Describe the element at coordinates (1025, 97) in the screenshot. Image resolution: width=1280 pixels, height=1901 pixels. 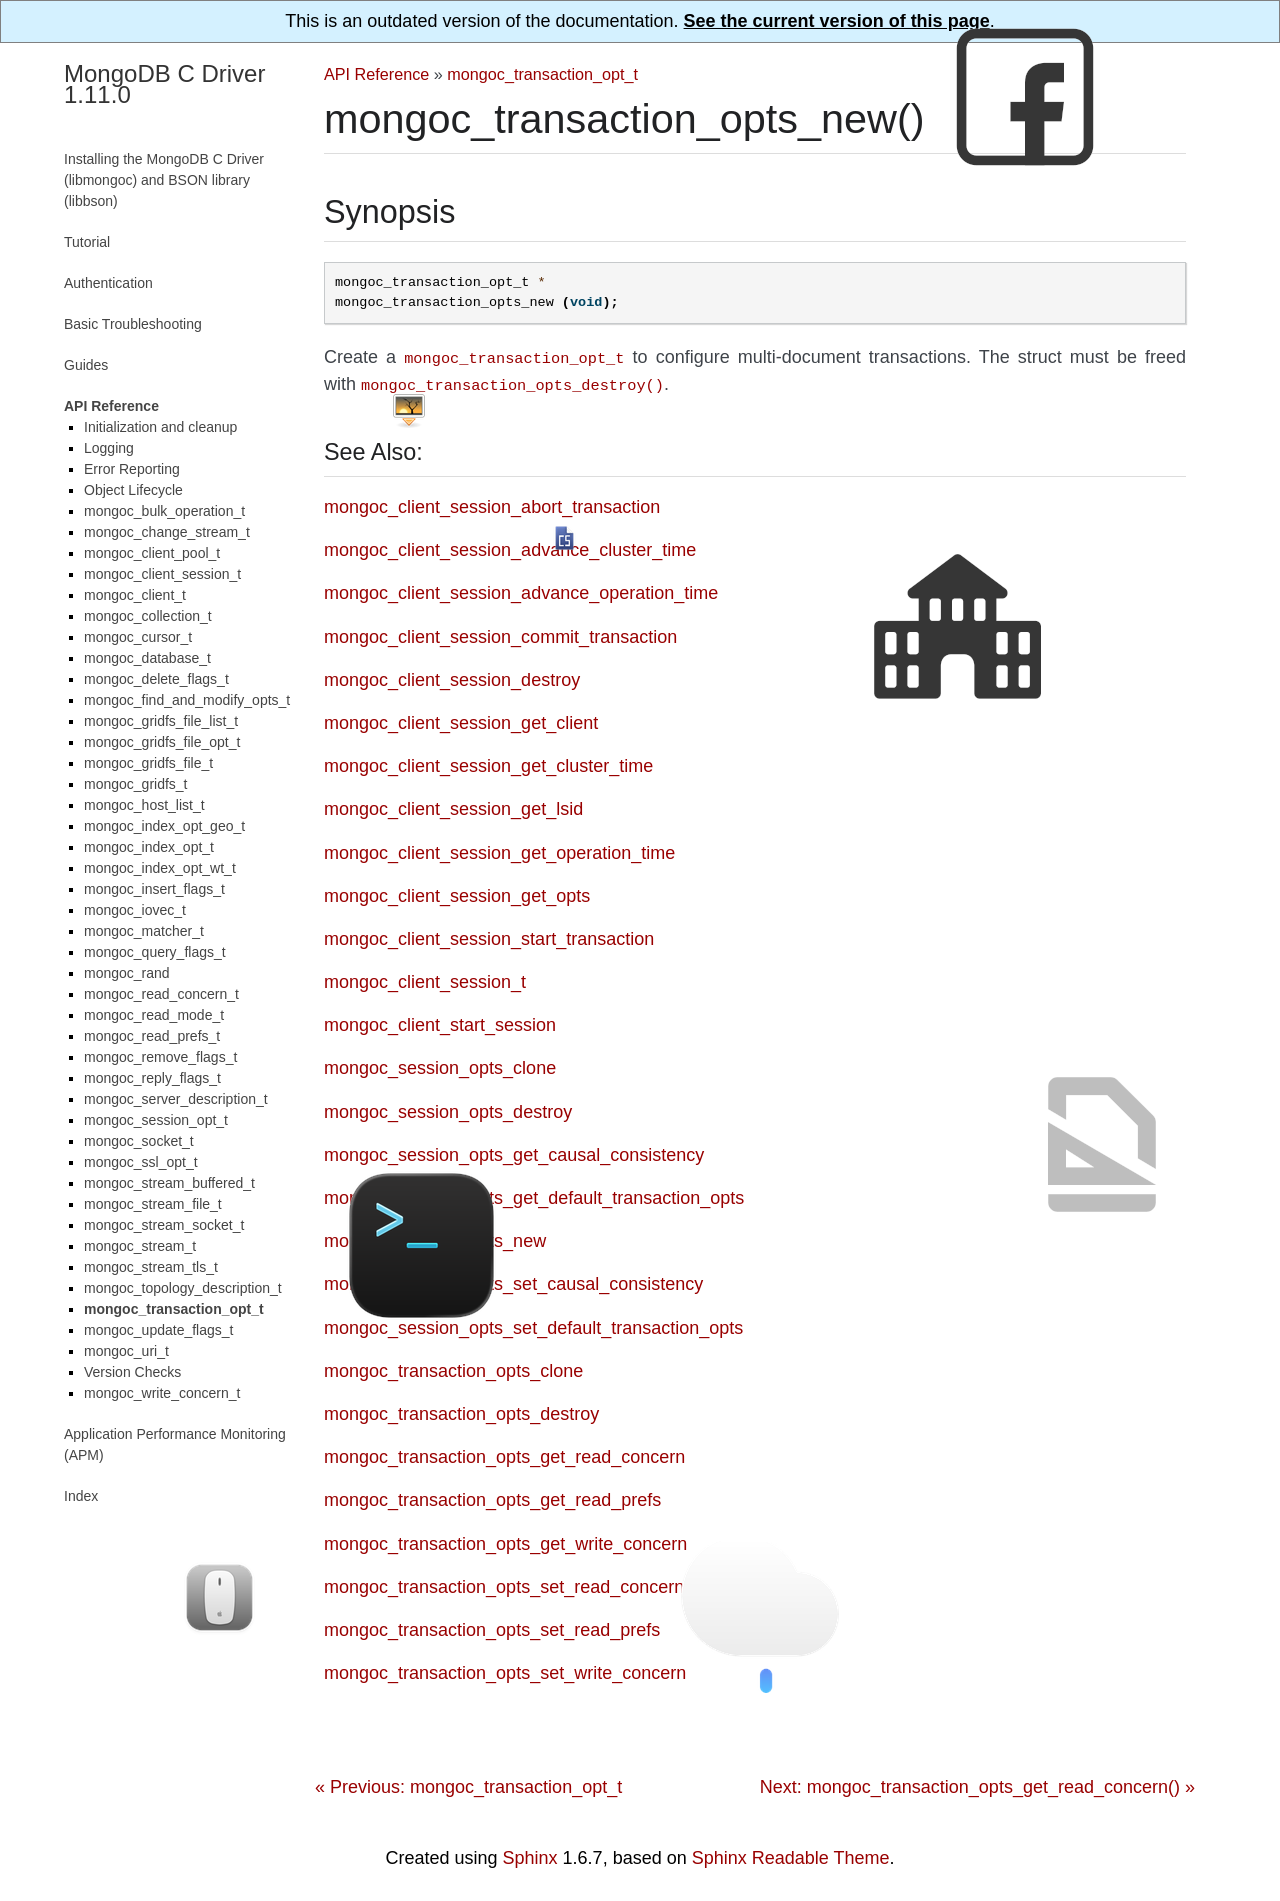
I see `connect your Facebook account` at that location.